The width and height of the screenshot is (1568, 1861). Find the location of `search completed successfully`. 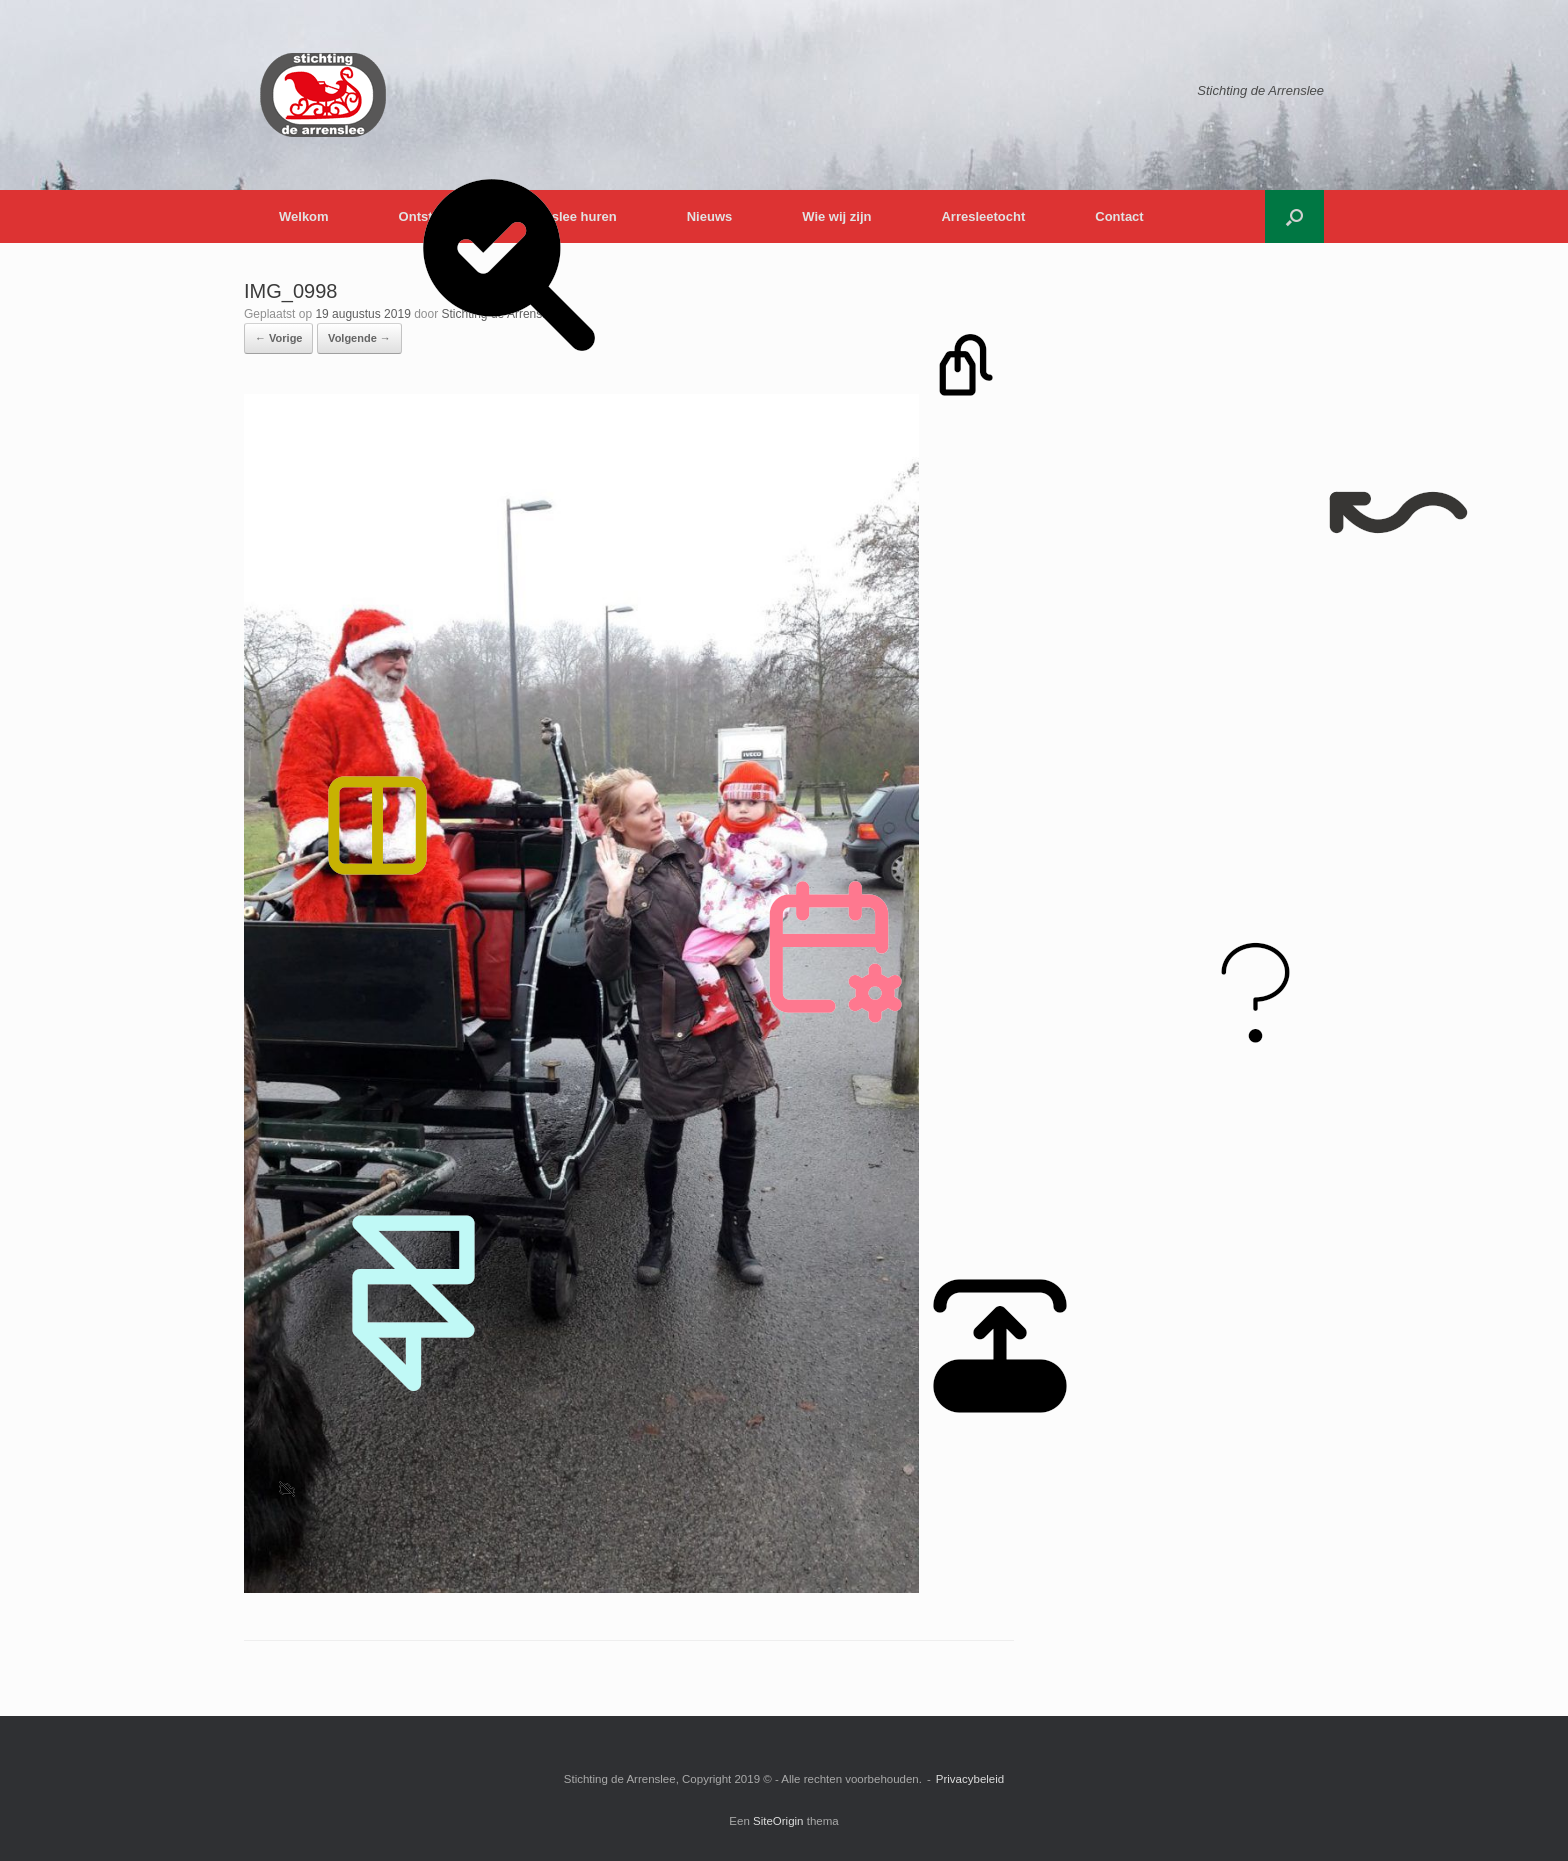

search completed successfully is located at coordinates (509, 265).